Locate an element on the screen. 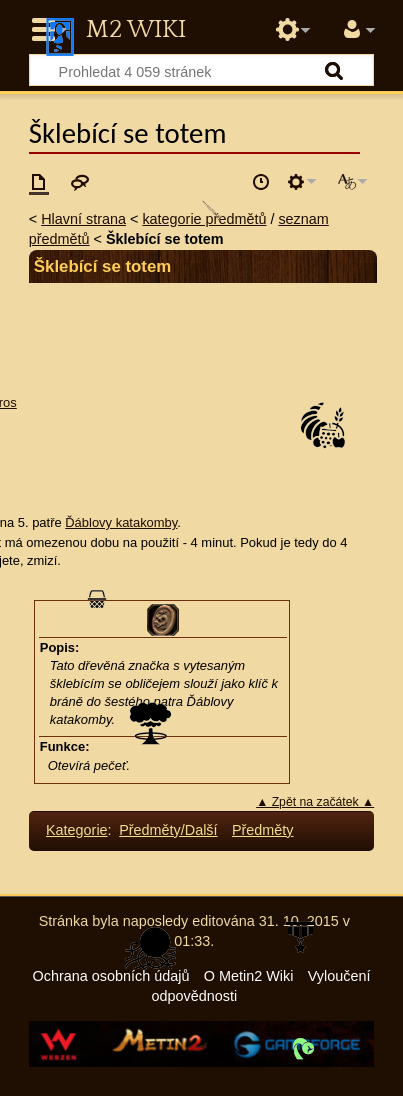 The width and height of the screenshot is (403, 1096). select clarinet as your instrument is located at coordinates (212, 210).